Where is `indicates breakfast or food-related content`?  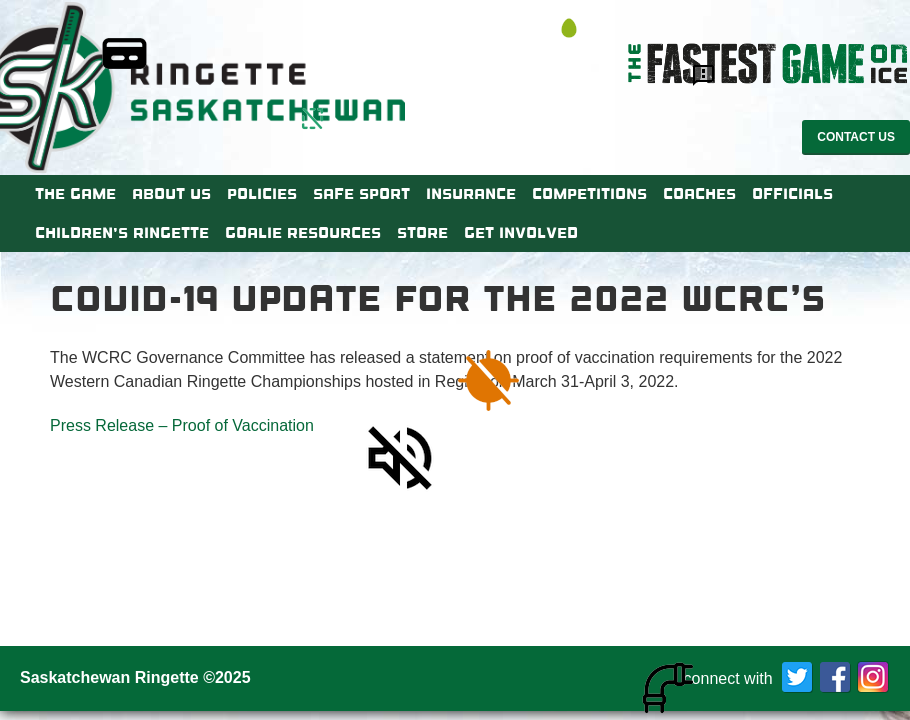 indicates breakfast or food-related content is located at coordinates (569, 28).